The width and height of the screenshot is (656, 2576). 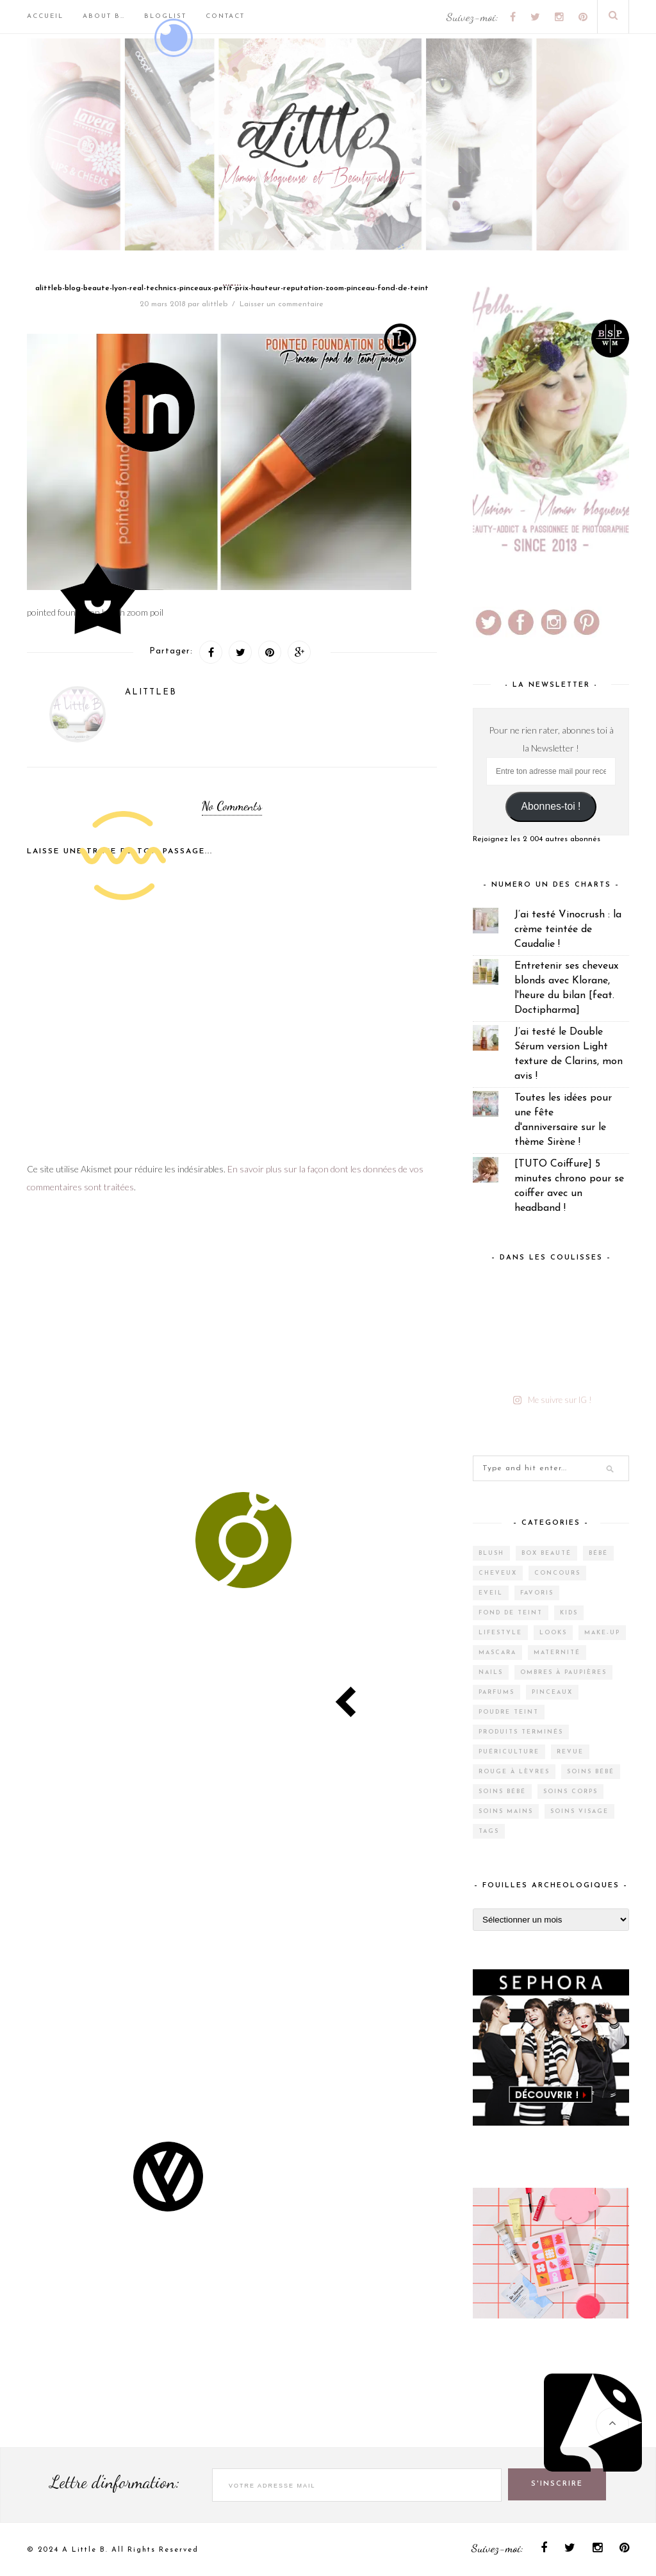 What do you see at coordinates (593, 2422) in the screenshot?
I see `link to sessionize speaker profile` at bounding box center [593, 2422].